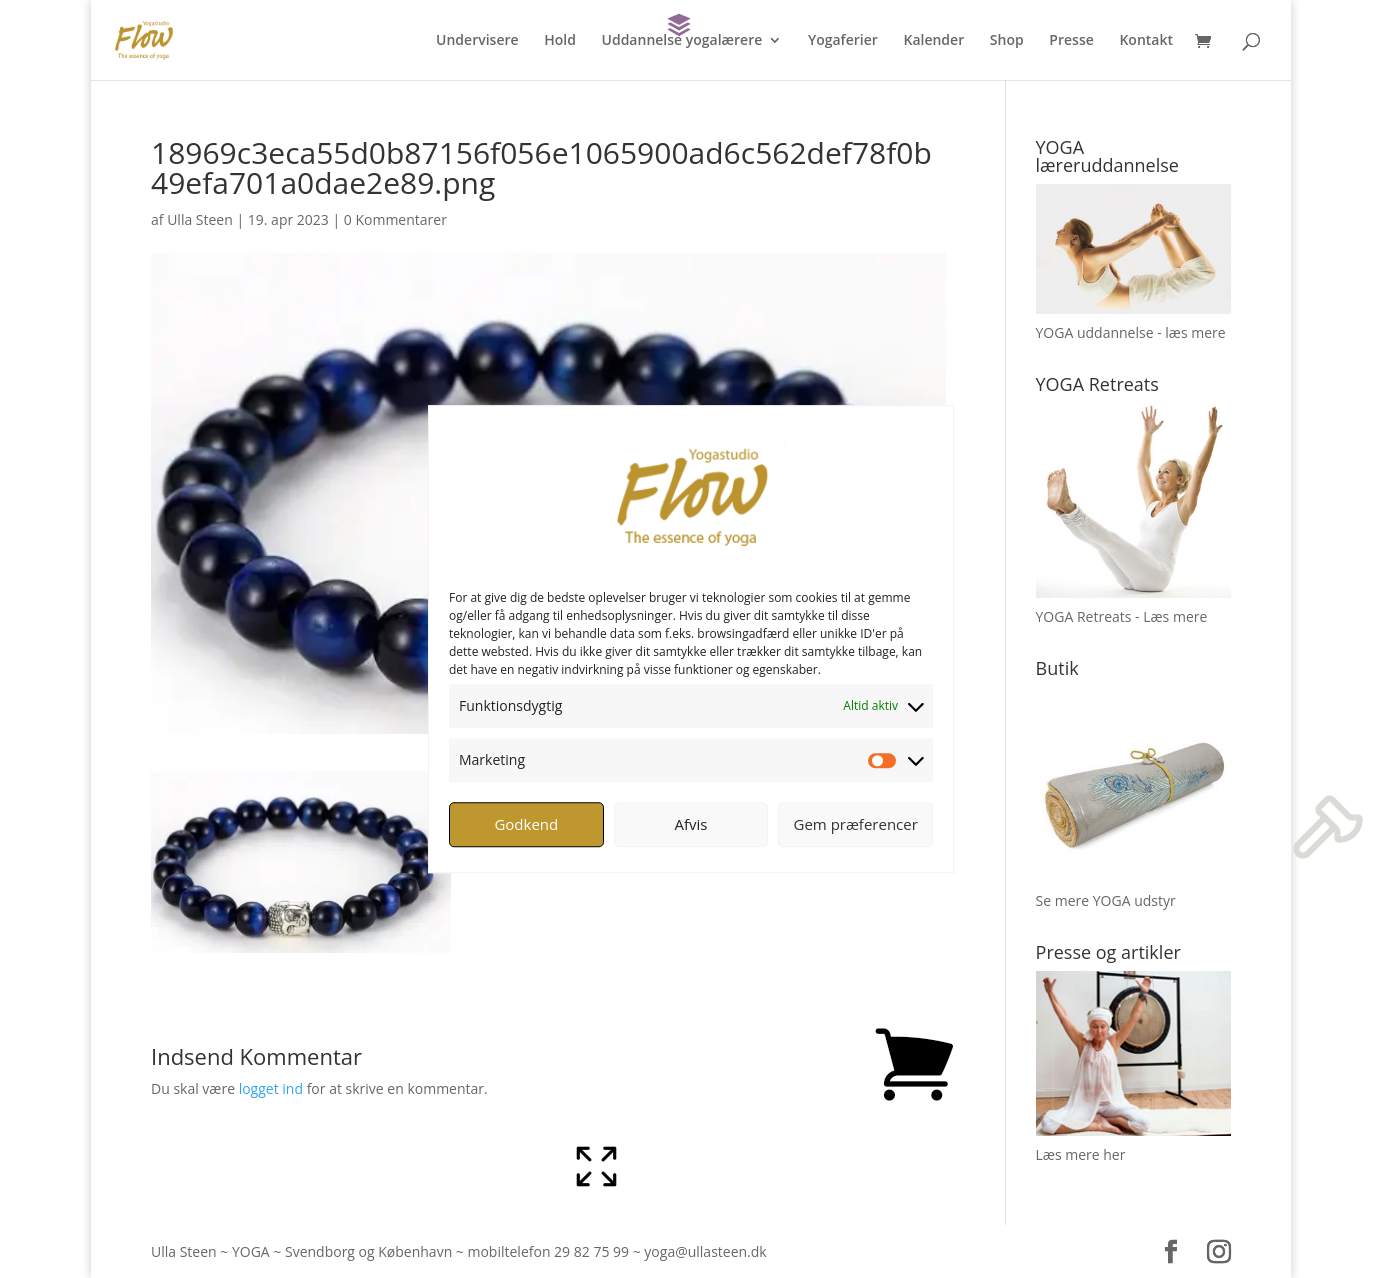 This screenshot has height=1278, width=1382. Describe the element at coordinates (679, 25) in the screenshot. I see `toggle layer visibility` at that location.